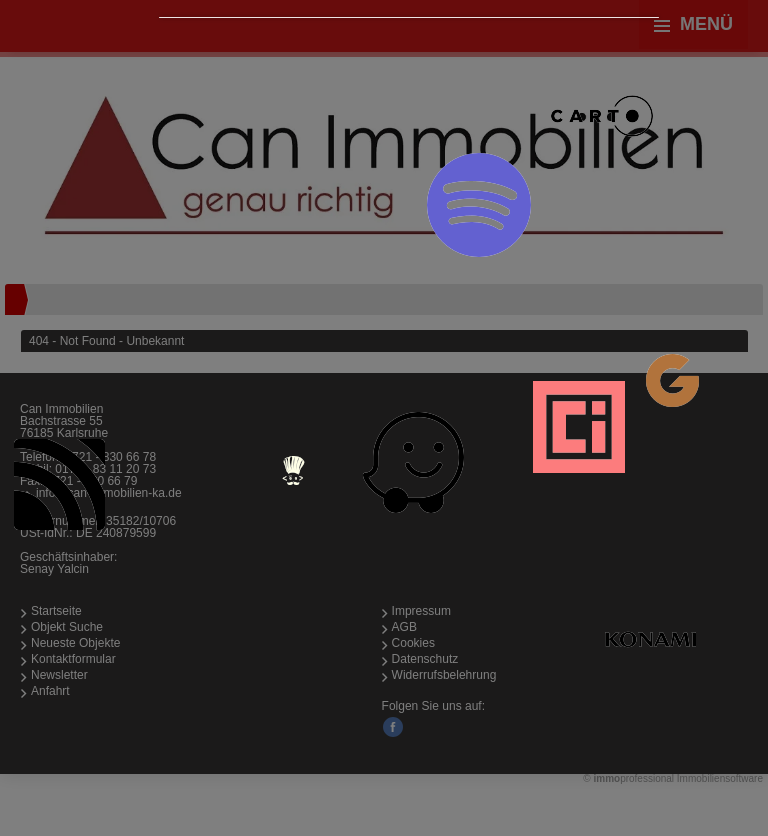 Image resolution: width=768 pixels, height=836 pixels. Describe the element at coordinates (602, 116) in the screenshot. I see `CARTO mapping platform logo` at that location.